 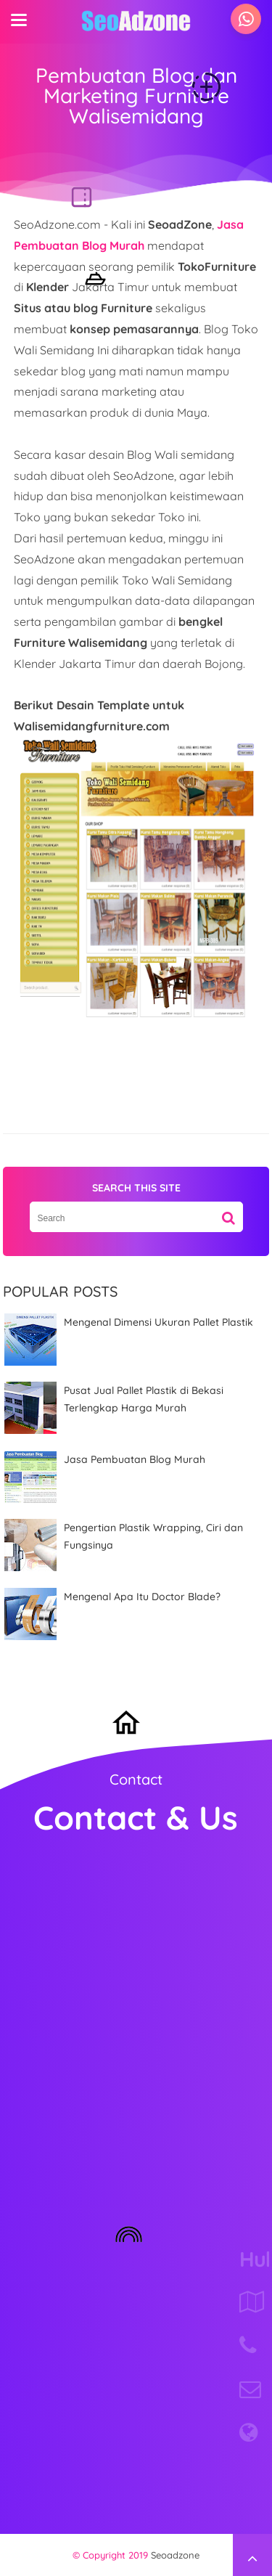 What do you see at coordinates (206, 86) in the screenshot?
I see `add new item with loading or processing state` at bounding box center [206, 86].